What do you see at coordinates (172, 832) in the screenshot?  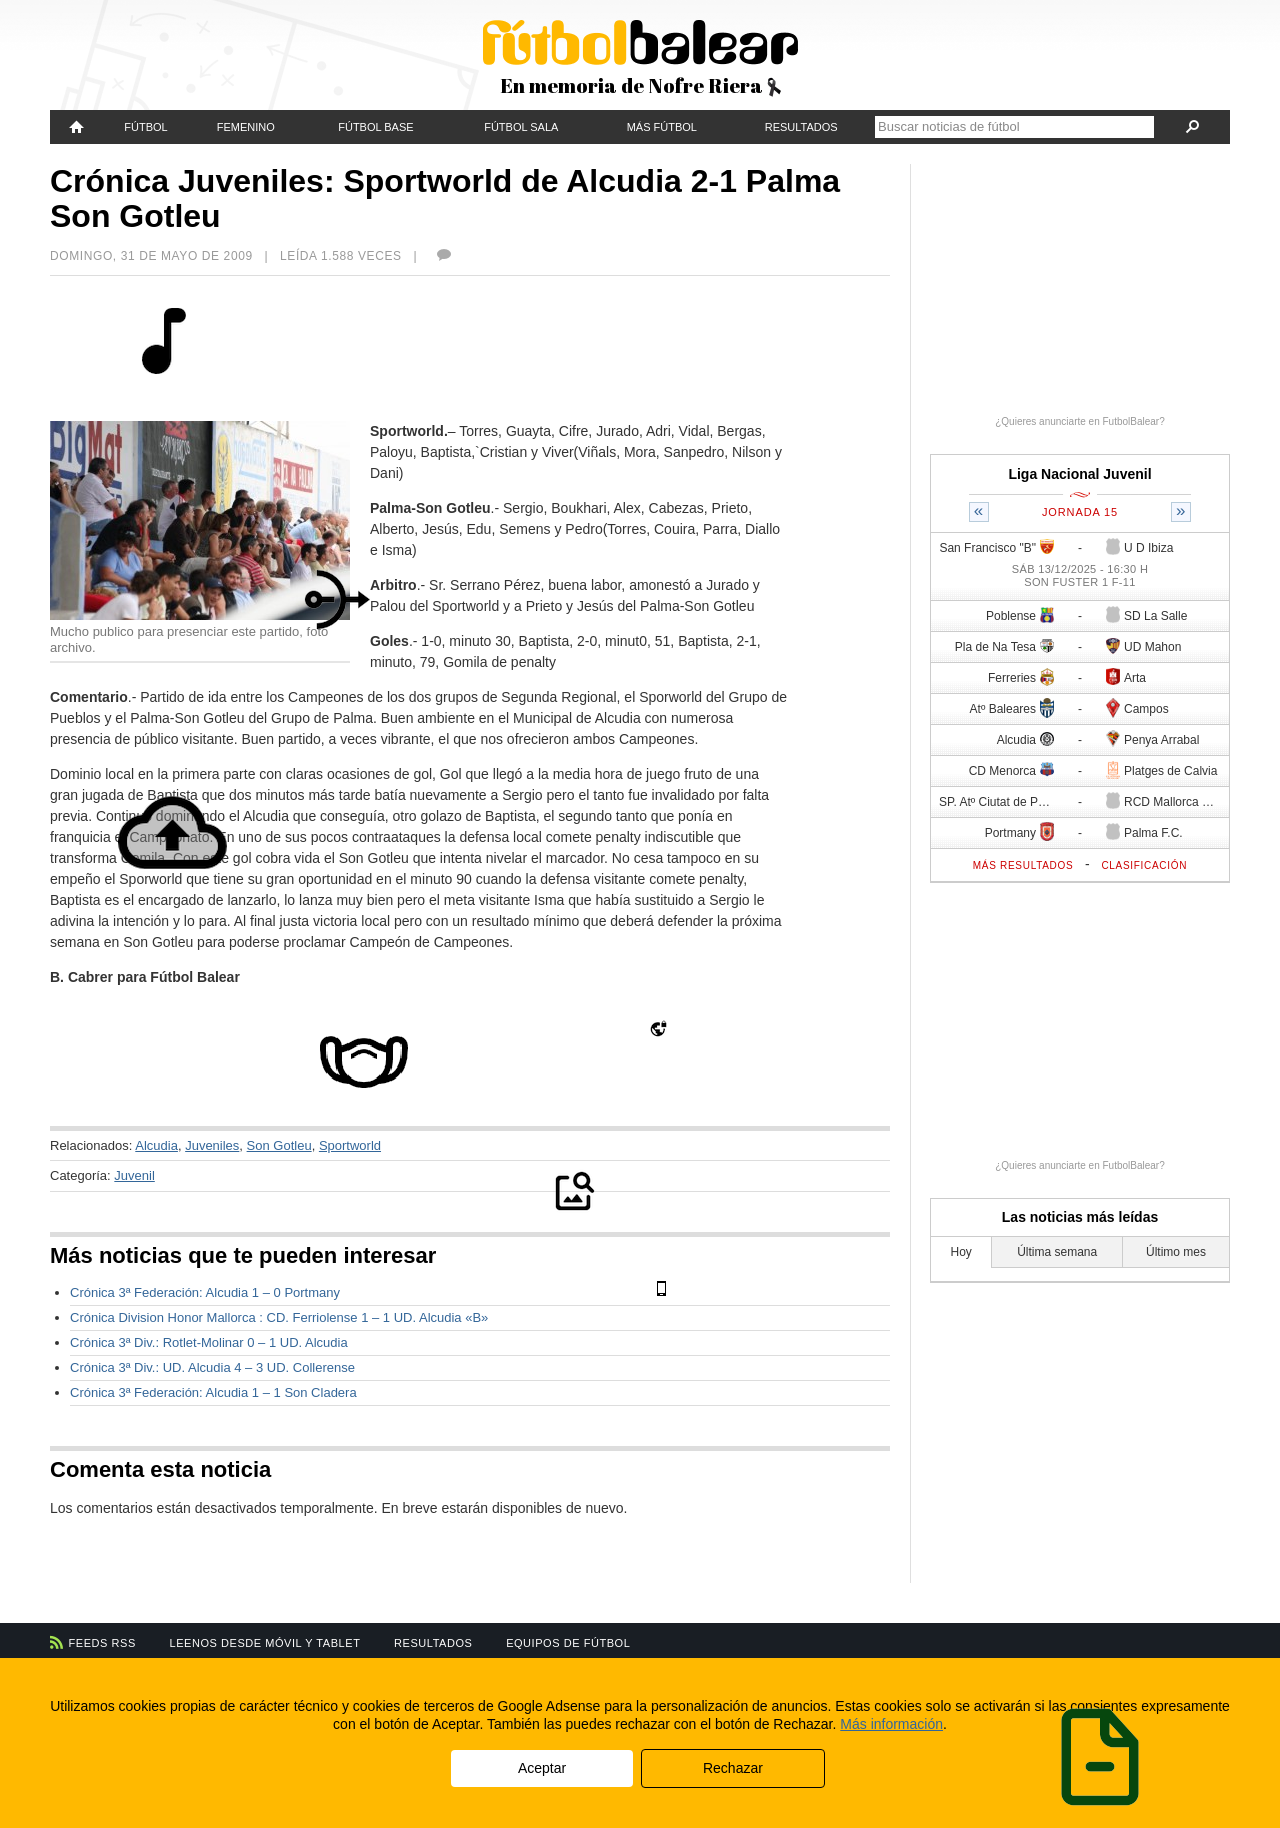 I see `upload file to cloud storage` at bounding box center [172, 832].